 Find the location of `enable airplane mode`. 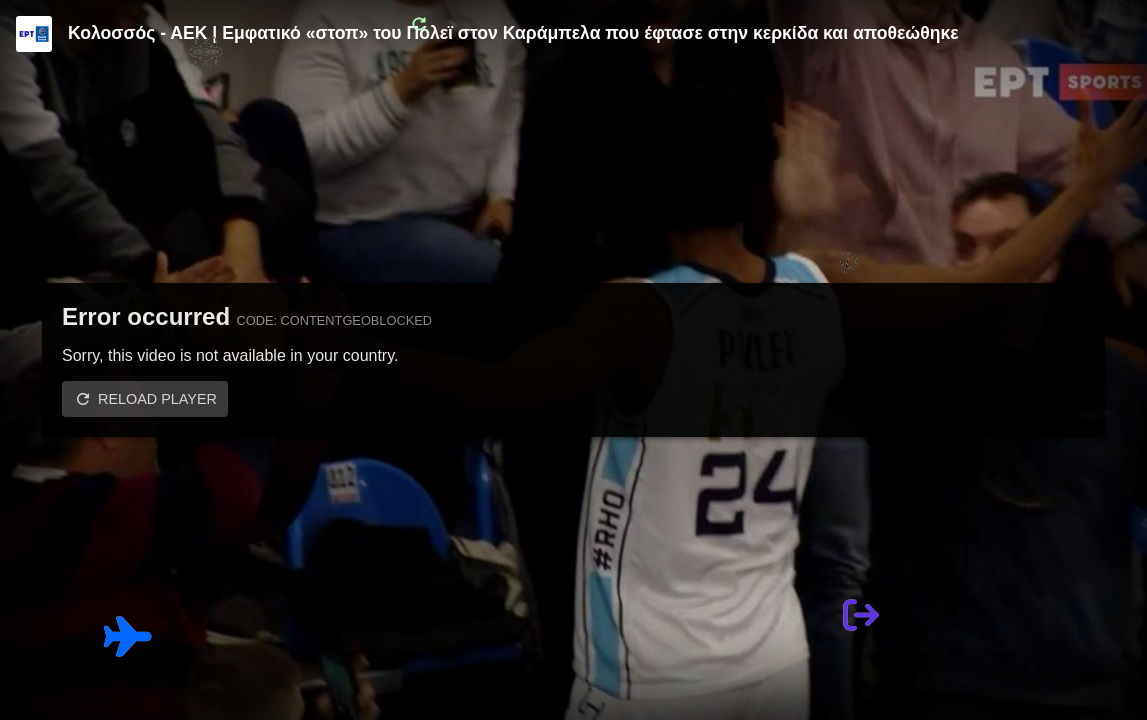

enable airplane mode is located at coordinates (127, 636).